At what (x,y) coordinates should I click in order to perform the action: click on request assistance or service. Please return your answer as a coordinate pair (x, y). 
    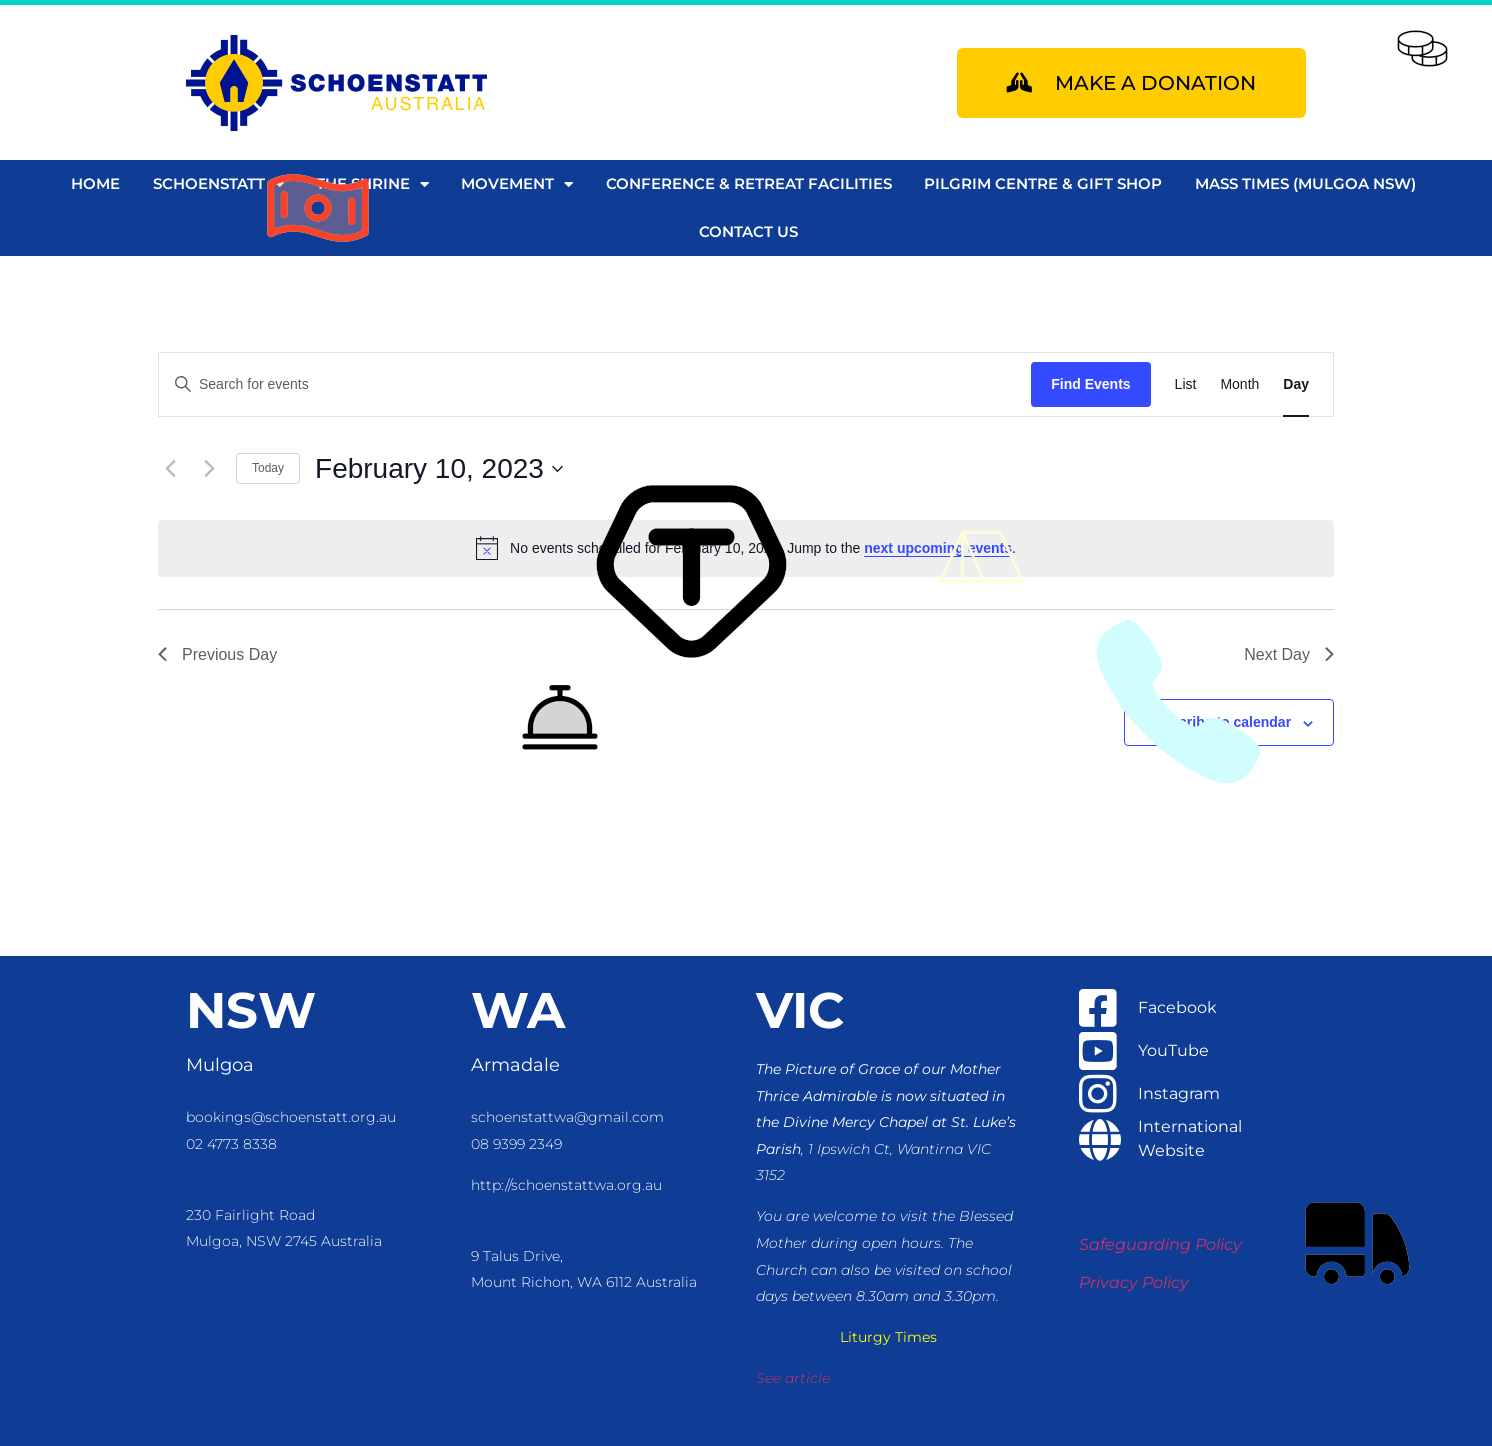
    Looking at the image, I should click on (560, 720).